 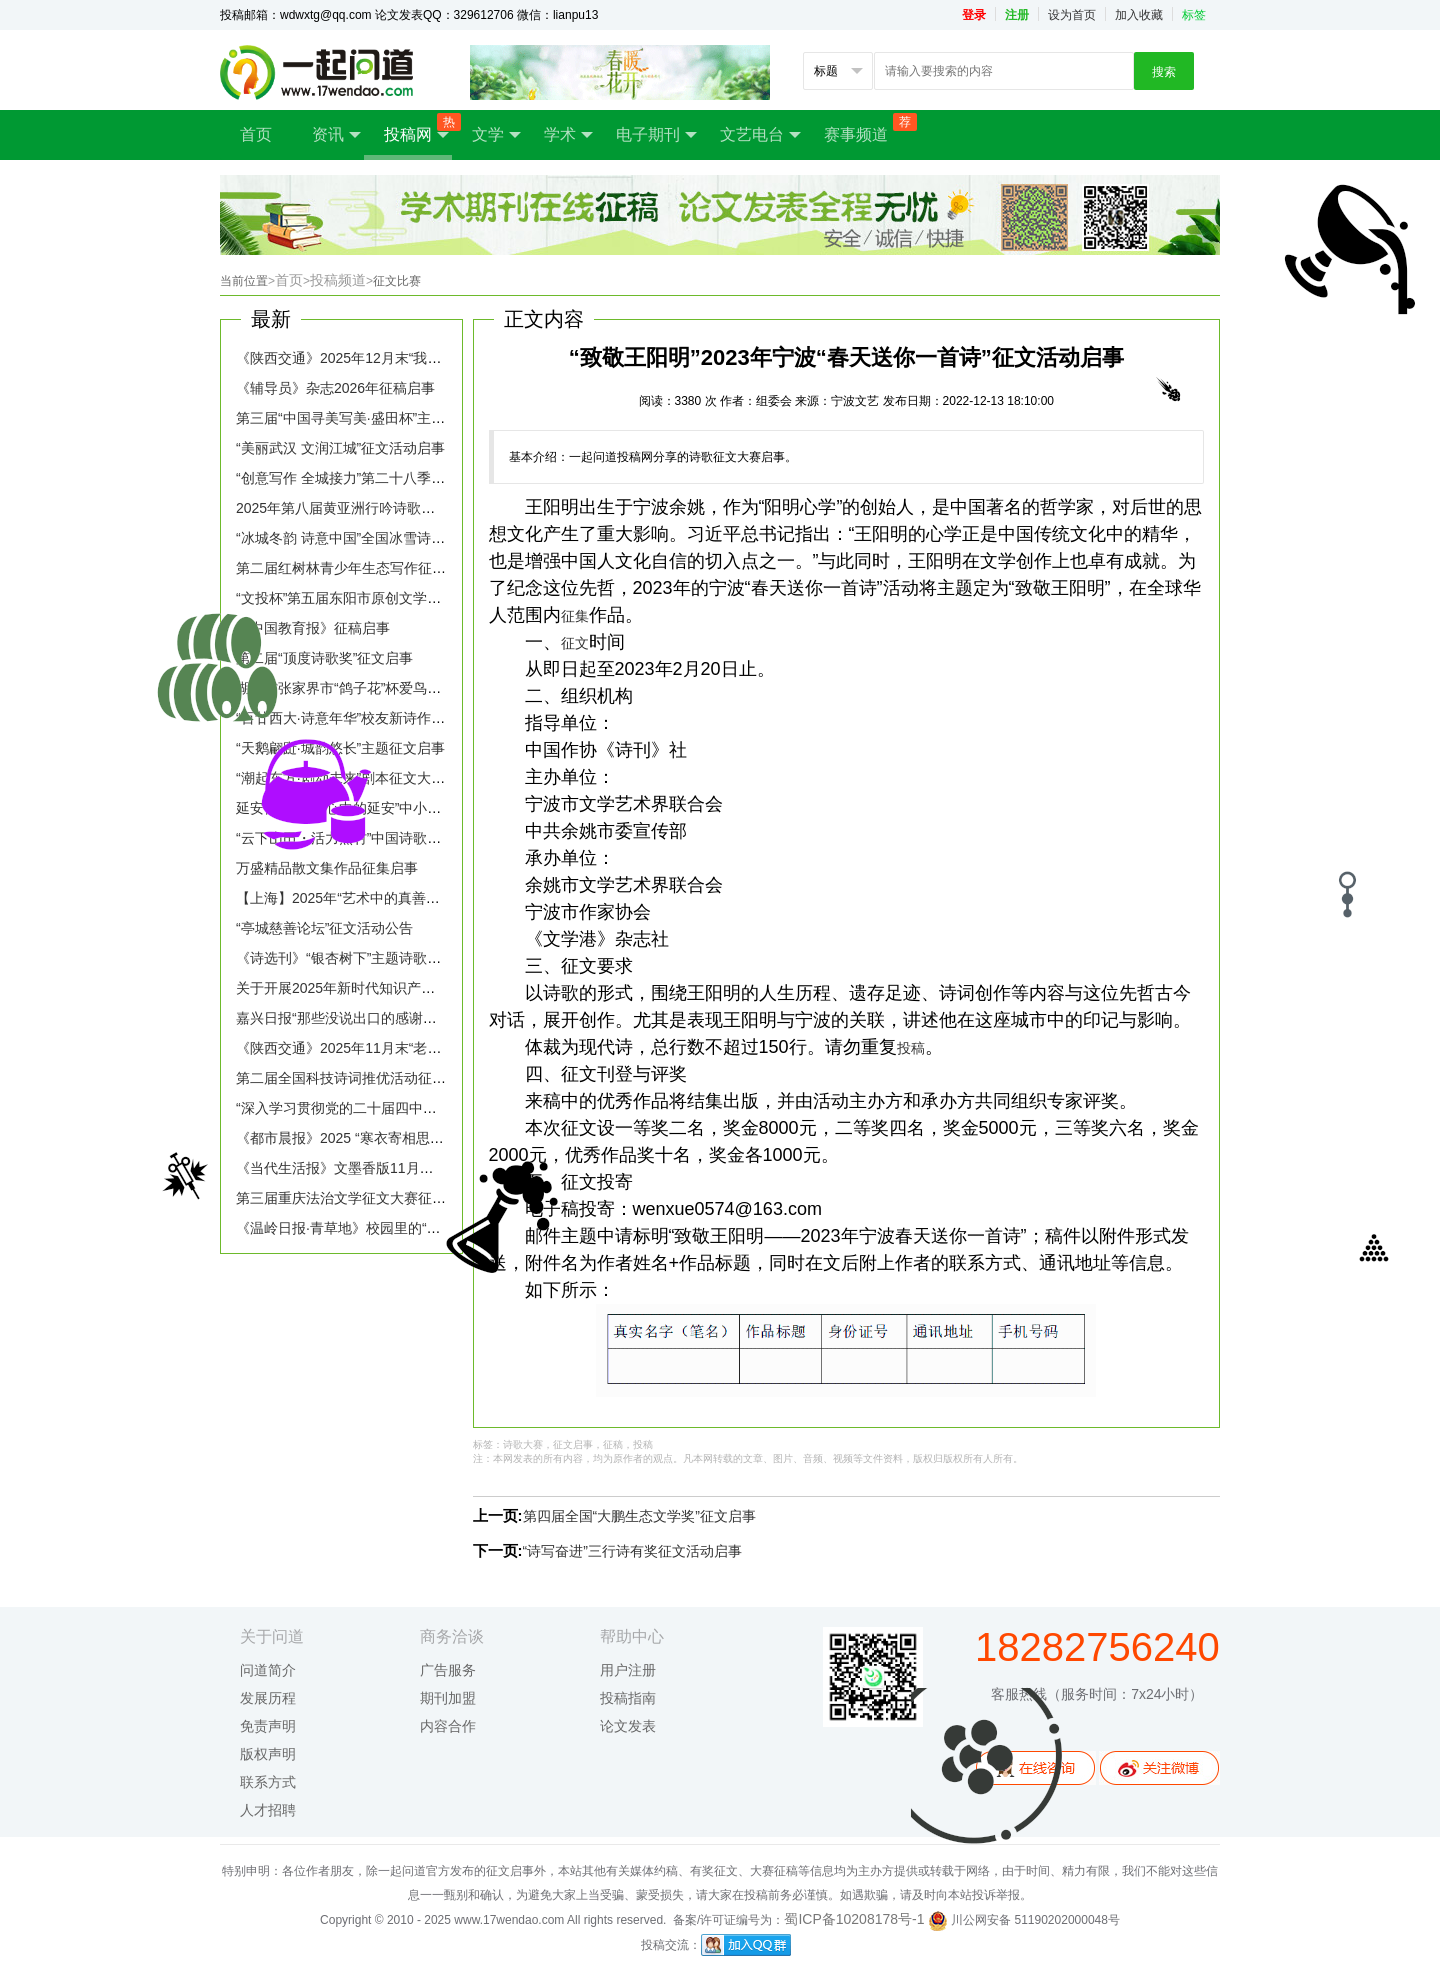 What do you see at coordinates (184, 1175) in the screenshot?
I see `use a healing item or potion` at bounding box center [184, 1175].